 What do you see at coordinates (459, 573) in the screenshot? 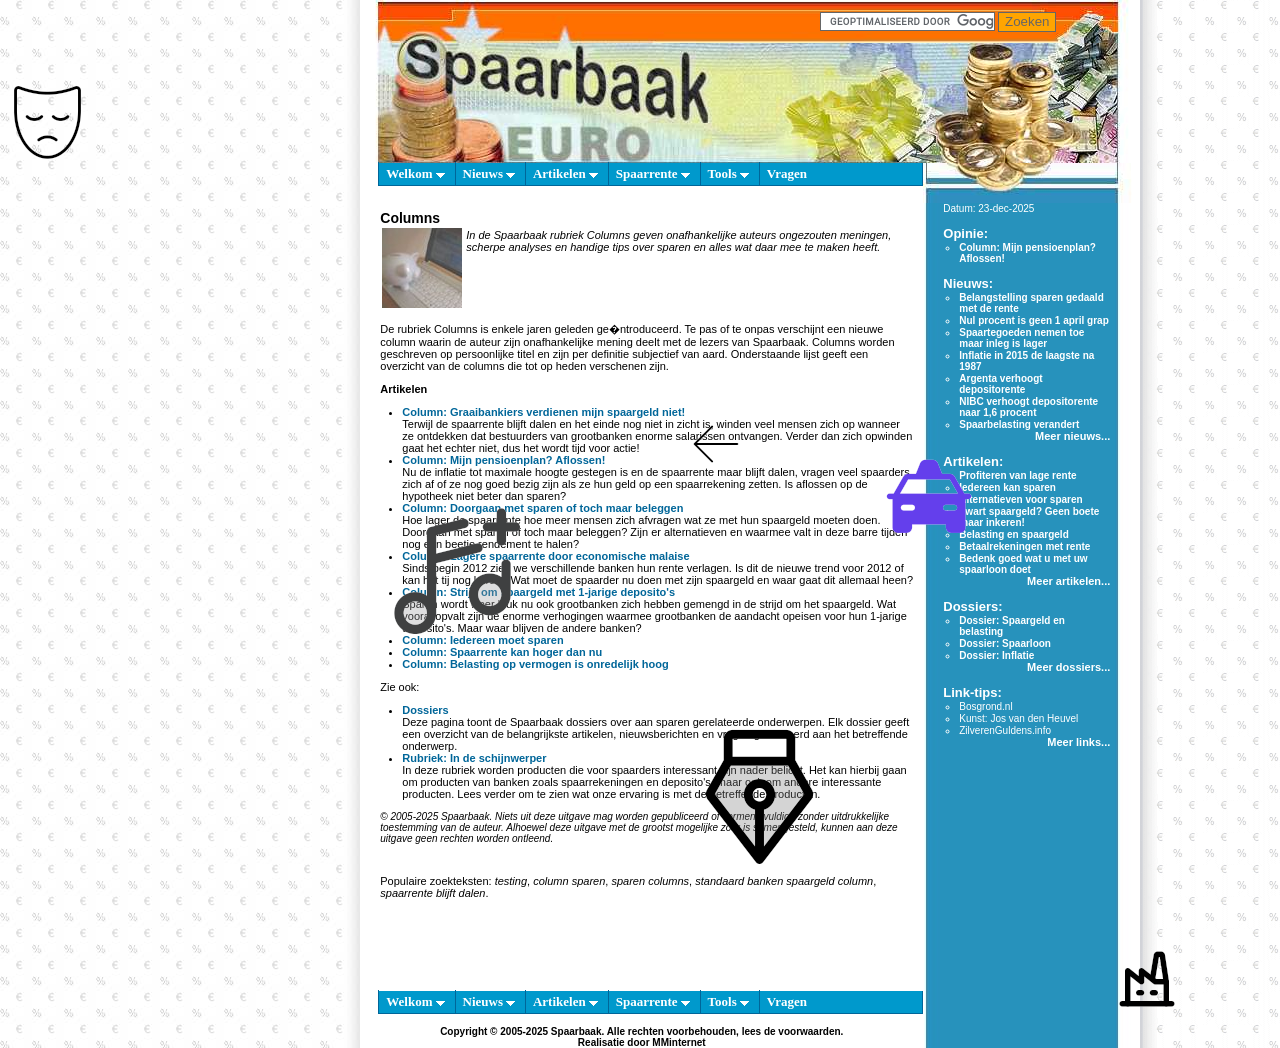
I see `add a new song to your library` at bounding box center [459, 573].